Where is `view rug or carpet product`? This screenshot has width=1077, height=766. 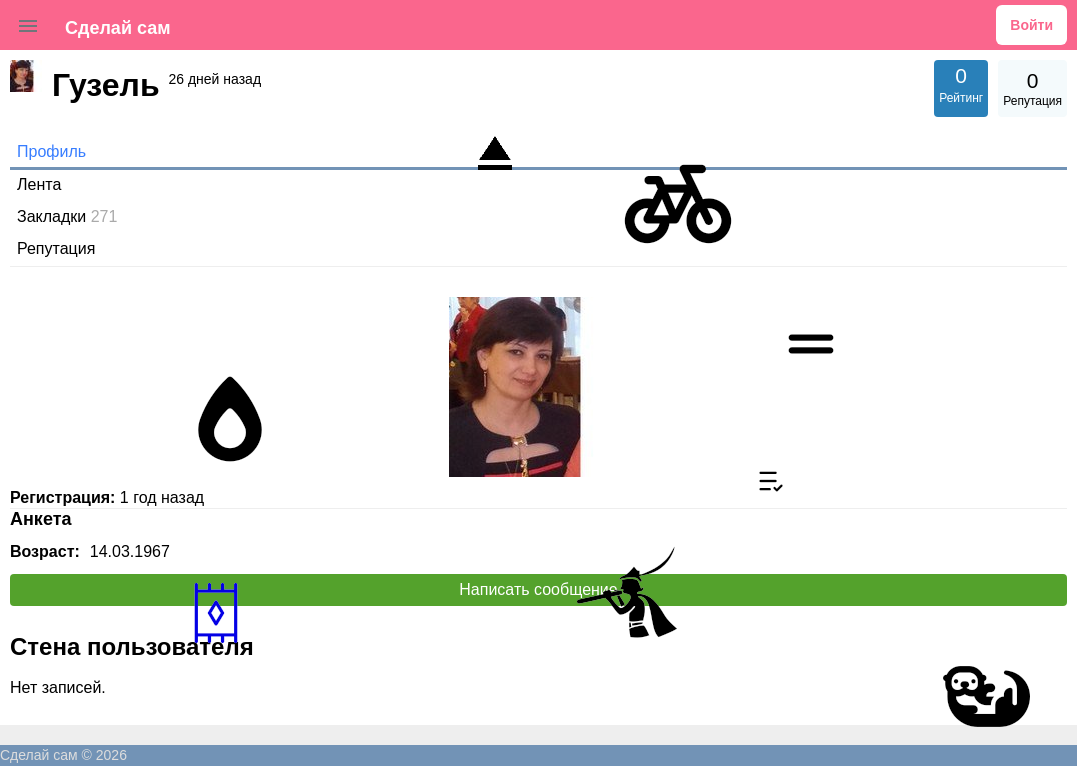 view rug or carpet product is located at coordinates (216, 613).